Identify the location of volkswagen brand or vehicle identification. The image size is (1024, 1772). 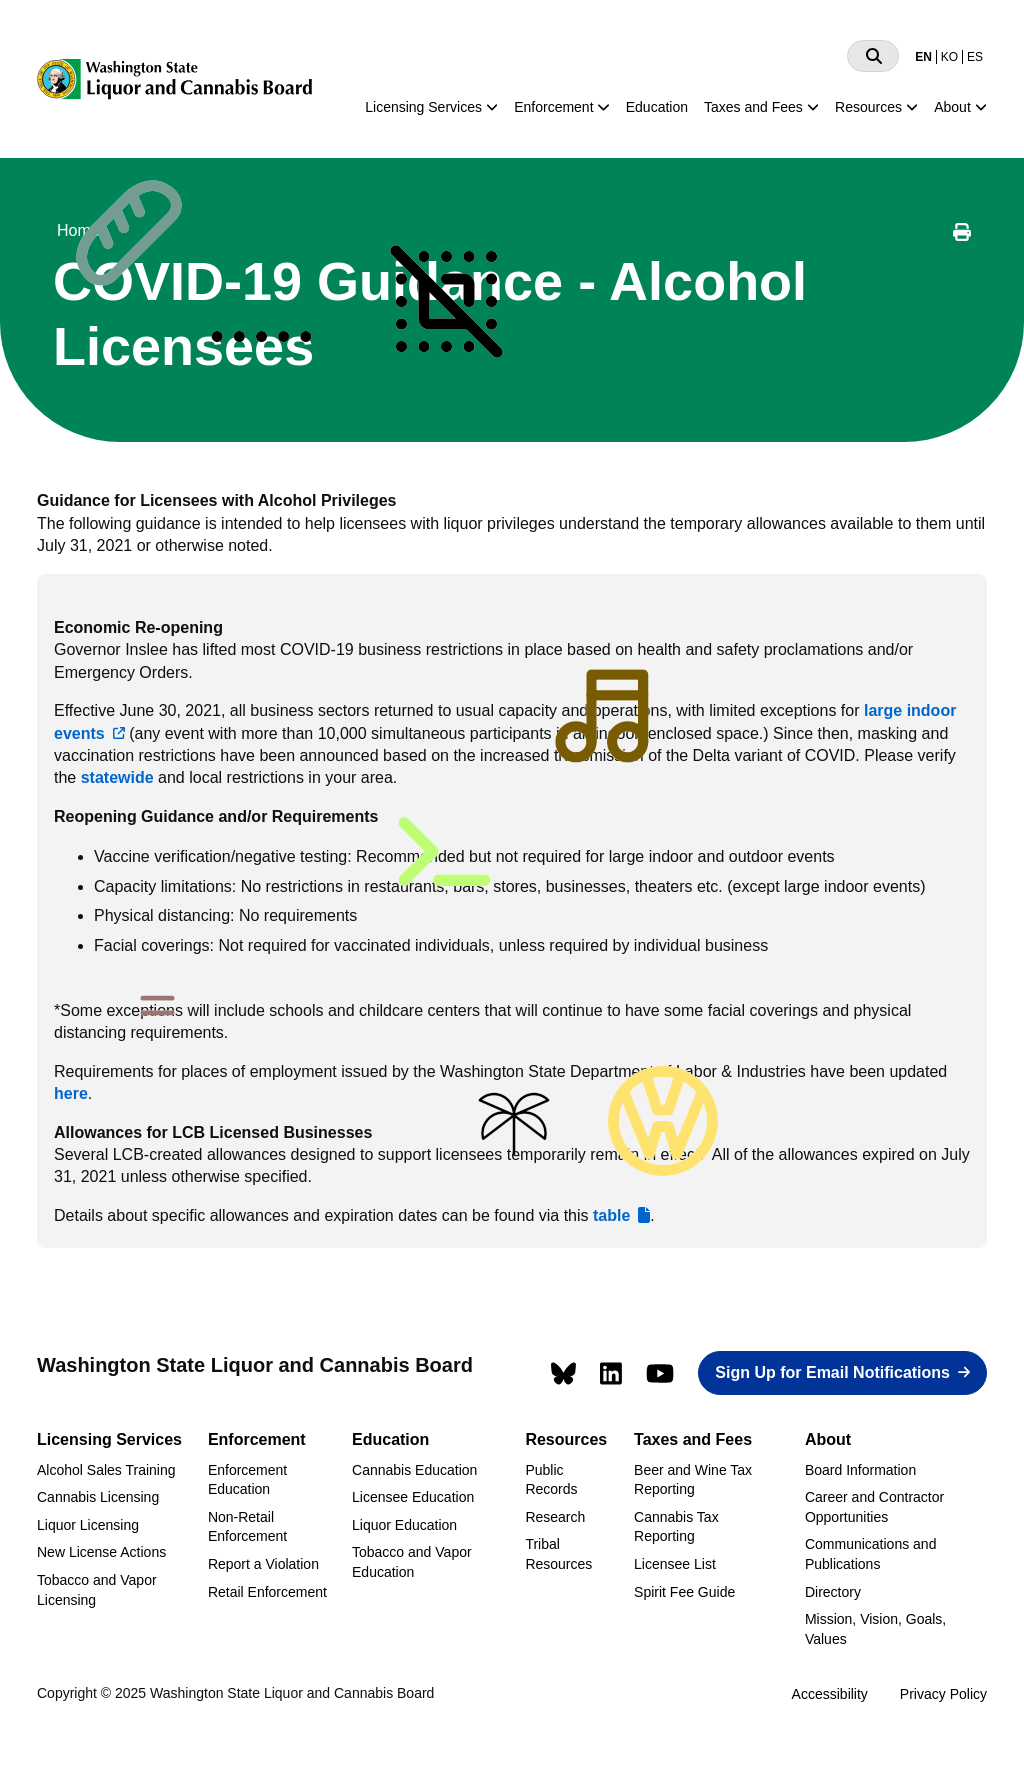
(663, 1121).